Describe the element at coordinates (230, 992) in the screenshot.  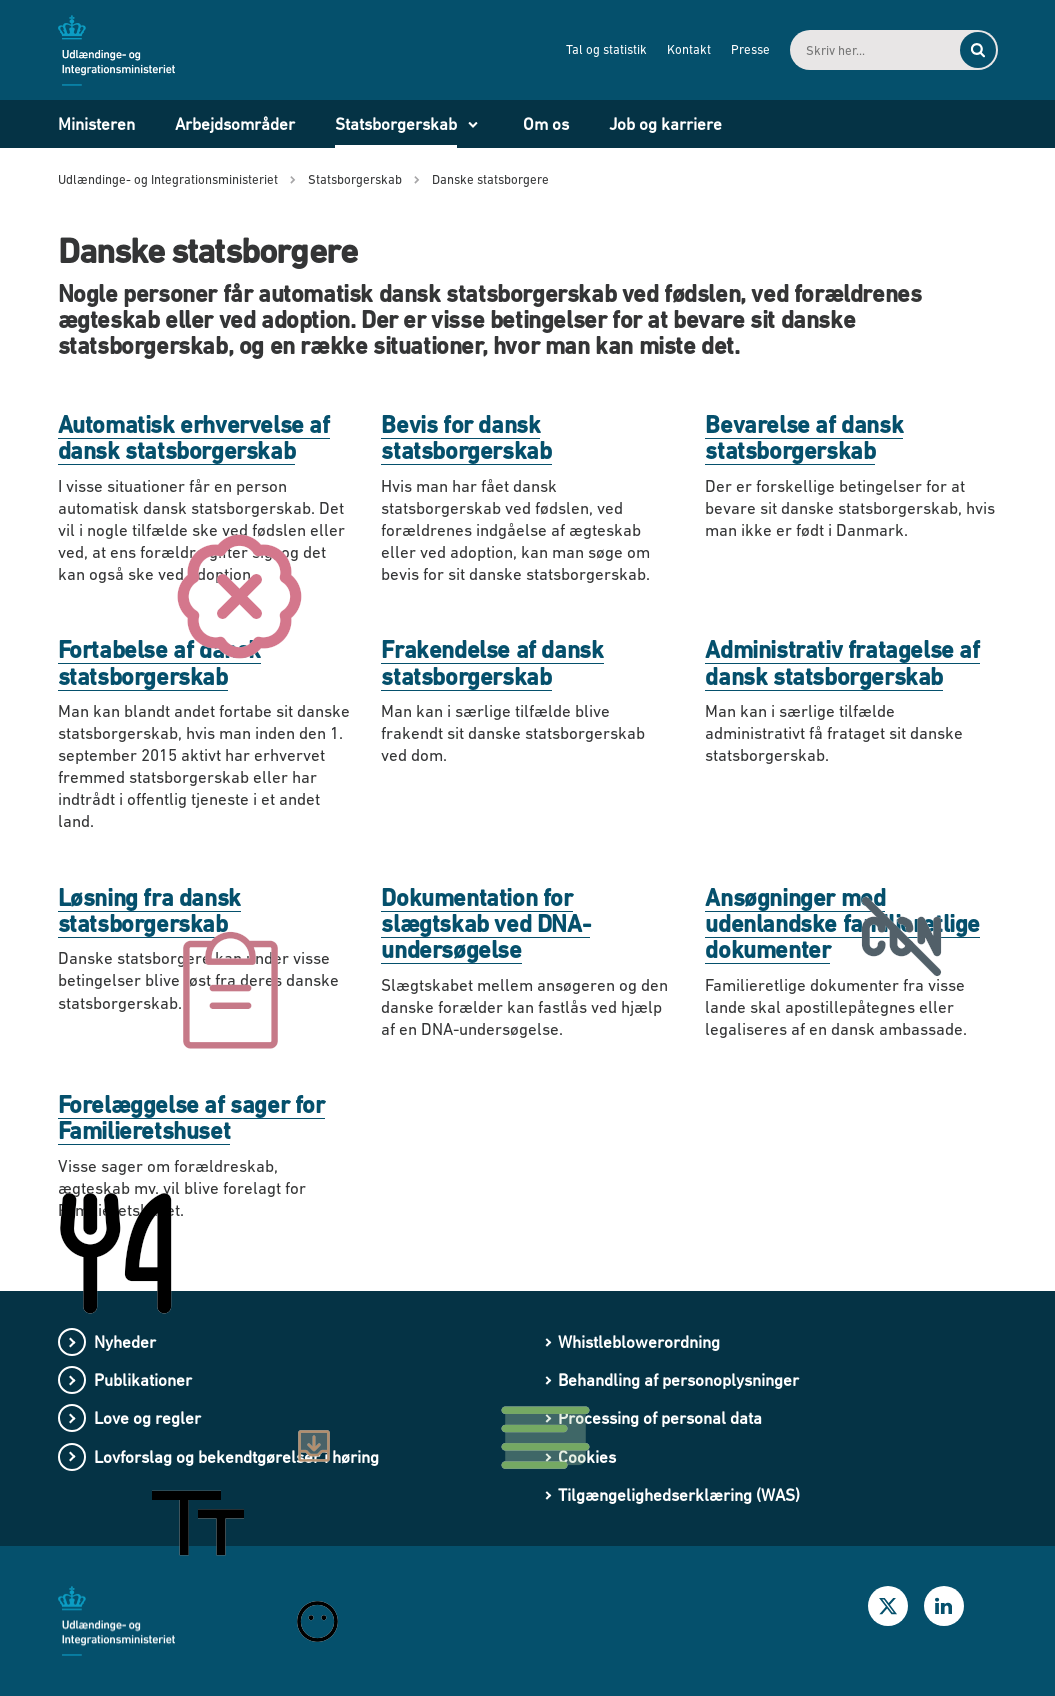
I see `view clipboard contents` at that location.